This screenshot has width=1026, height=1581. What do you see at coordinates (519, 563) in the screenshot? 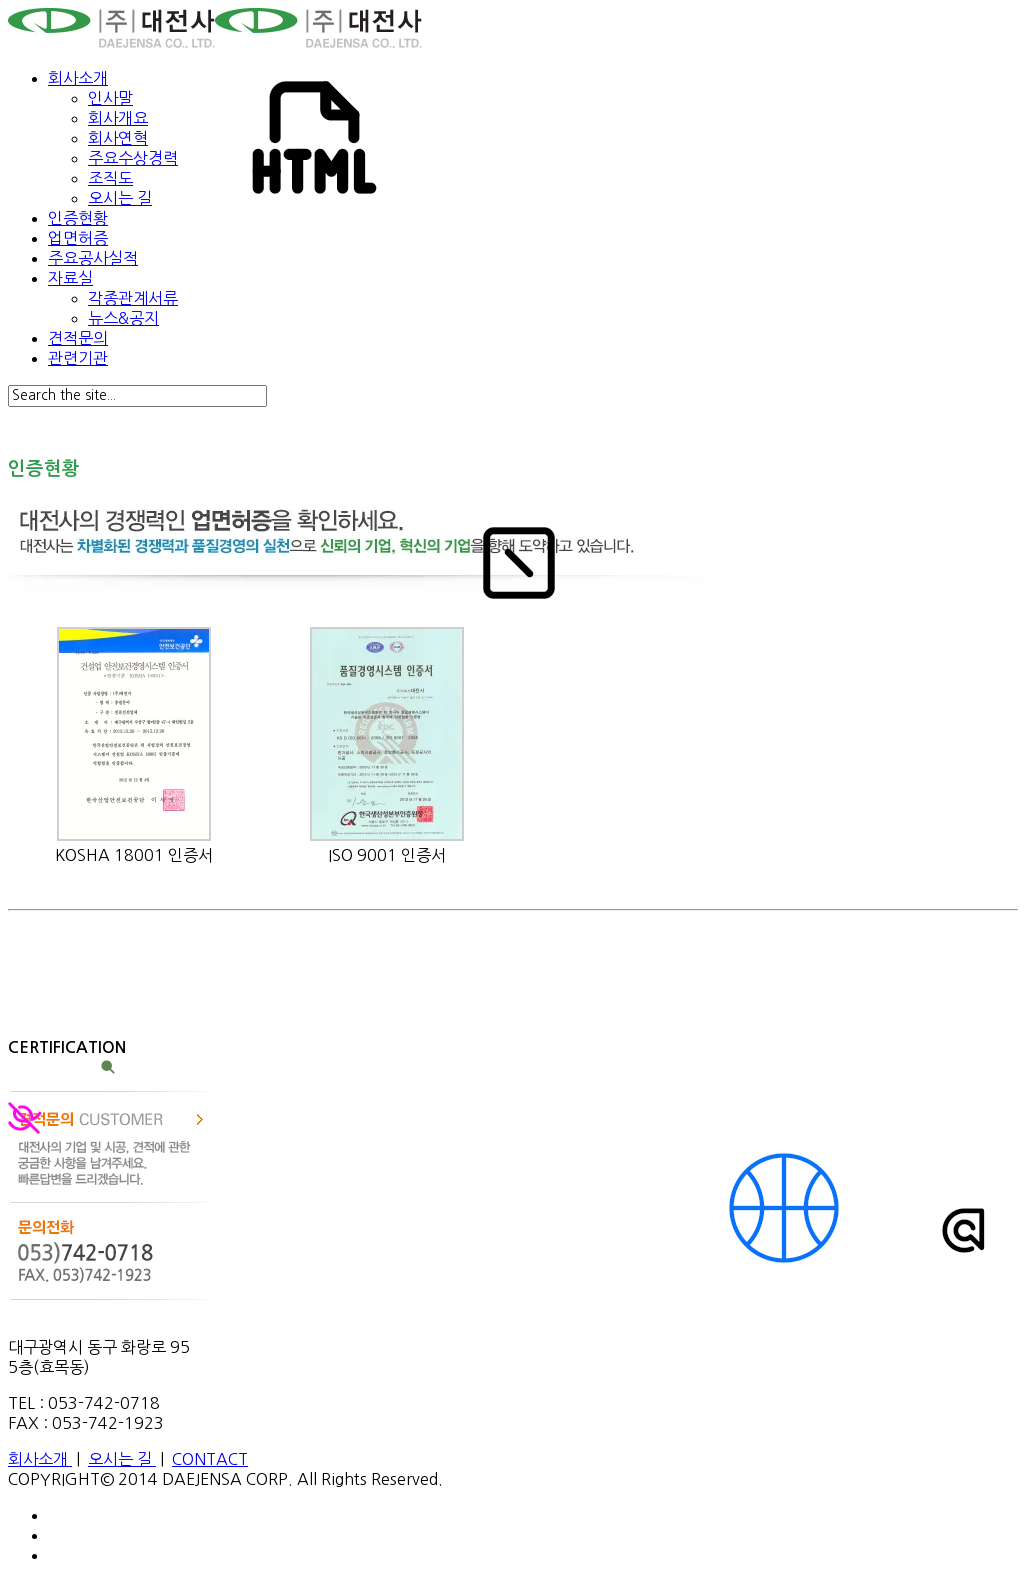
I see `indicates a blocked or forbidden action` at bounding box center [519, 563].